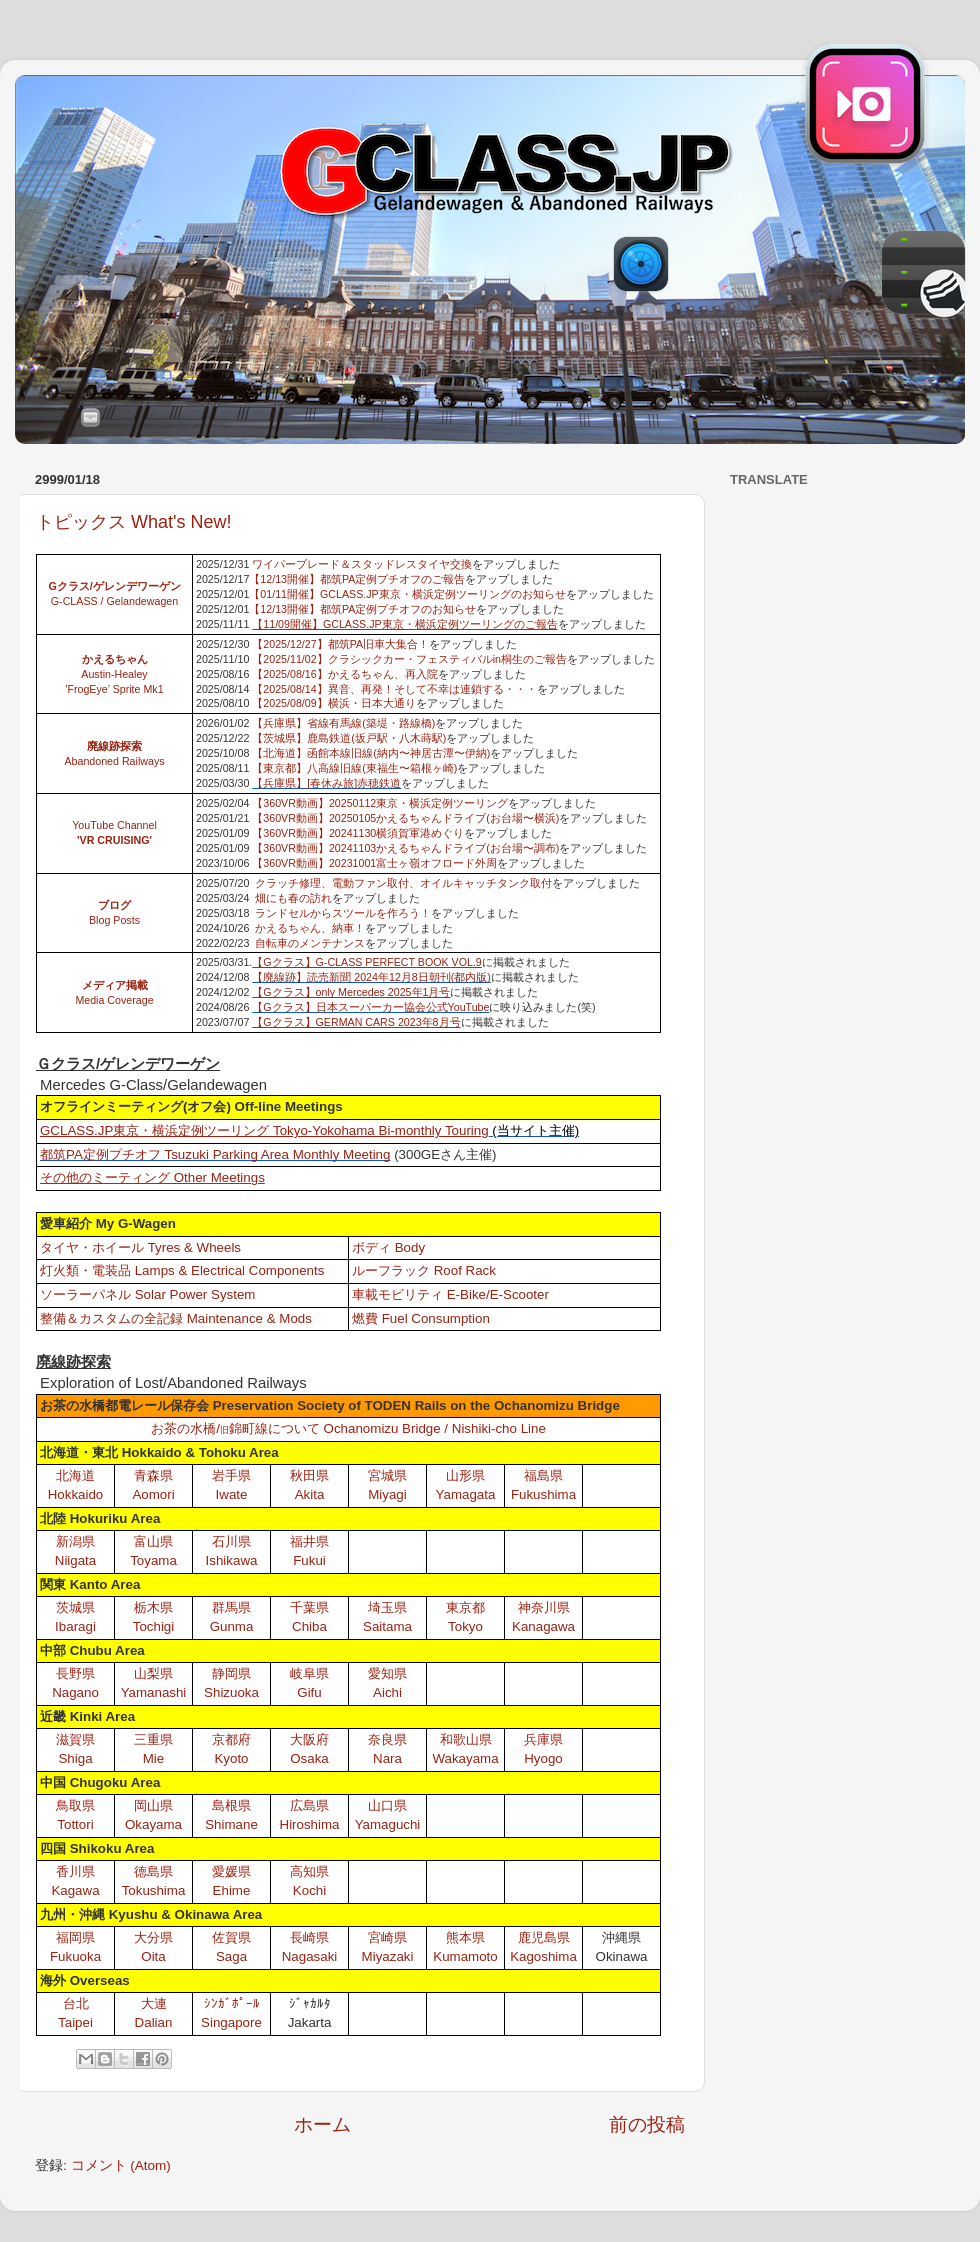  Describe the element at coordinates (90, 417) in the screenshot. I see `open apple wallet app` at that location.